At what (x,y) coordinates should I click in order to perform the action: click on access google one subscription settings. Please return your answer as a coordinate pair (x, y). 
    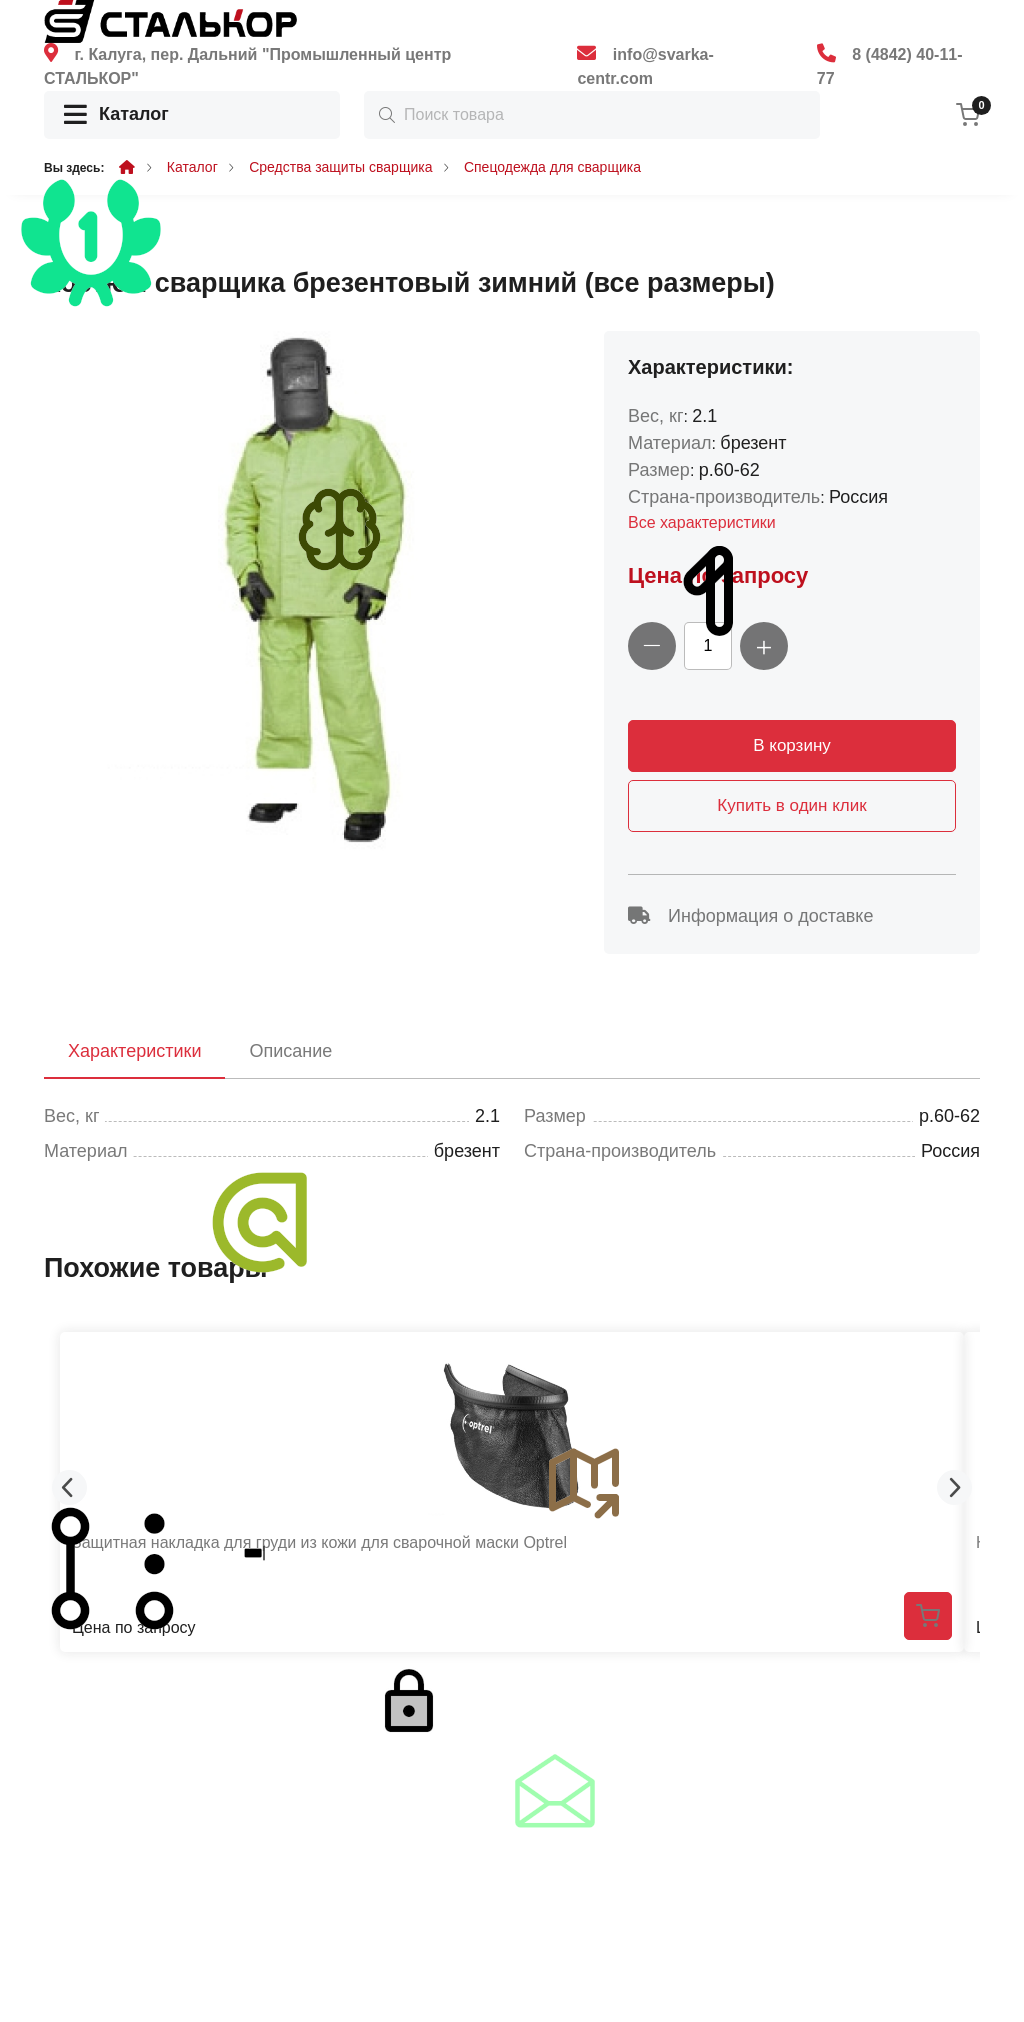
    Looking at the image, I should click on (715, 591).